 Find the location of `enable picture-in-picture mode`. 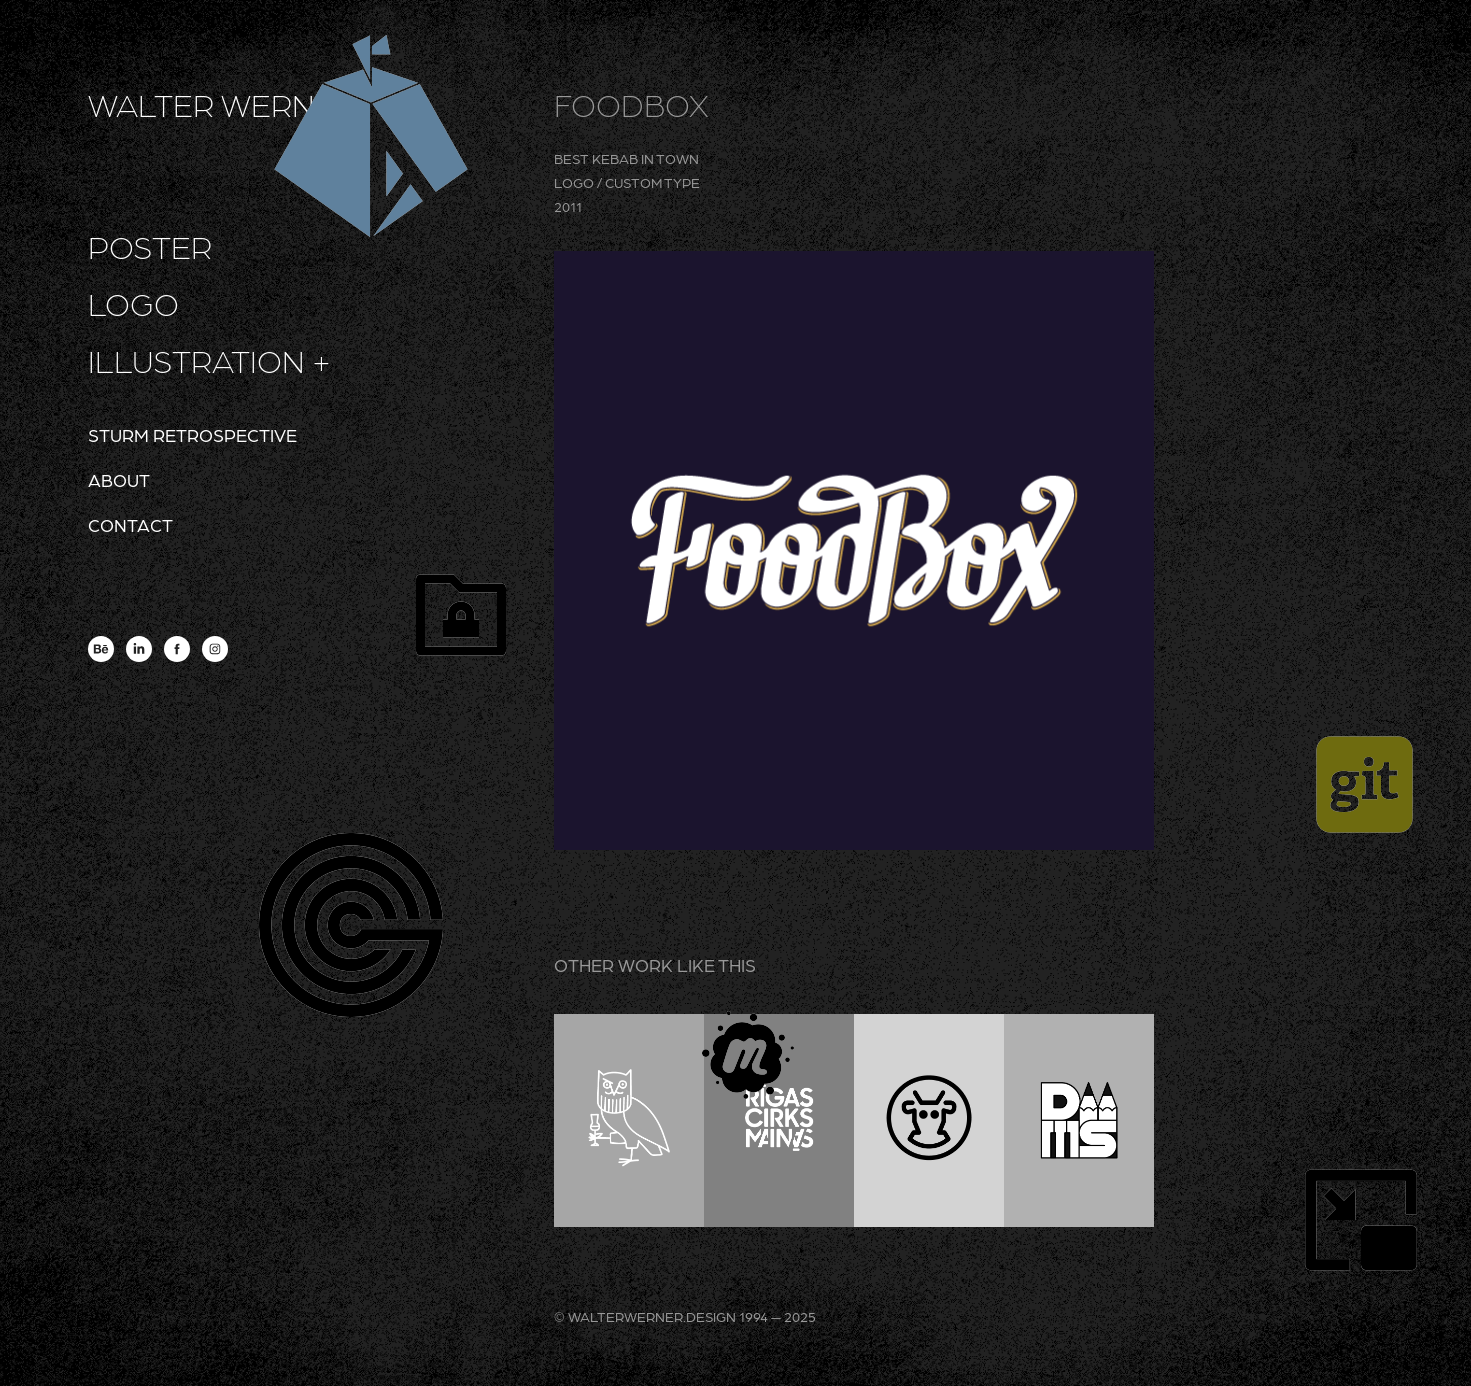

enable picture-in-picture mode is located at coordinates (1361, 1220).